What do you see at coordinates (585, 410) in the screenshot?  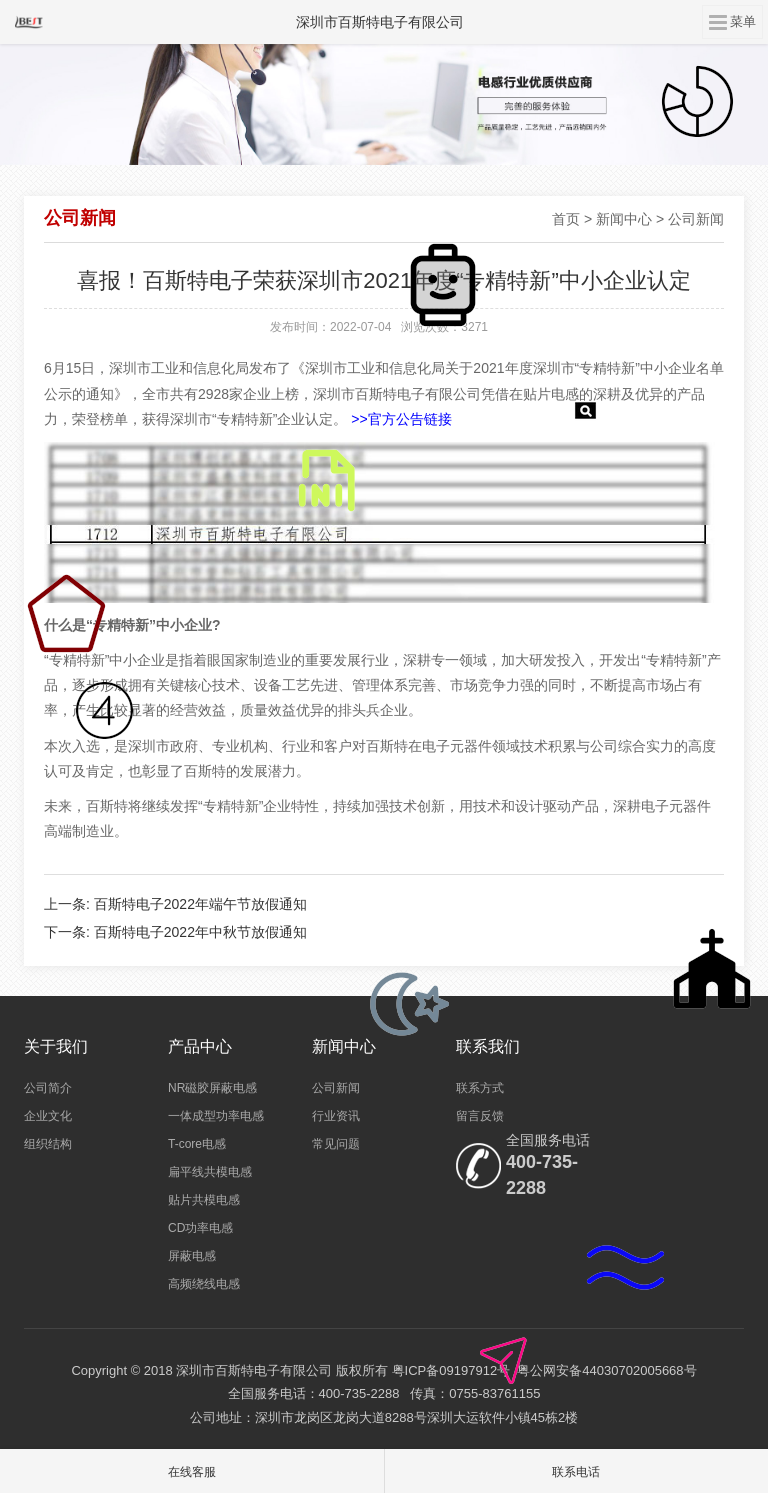 I see `search within the current page` at bounding box center [585, 410].